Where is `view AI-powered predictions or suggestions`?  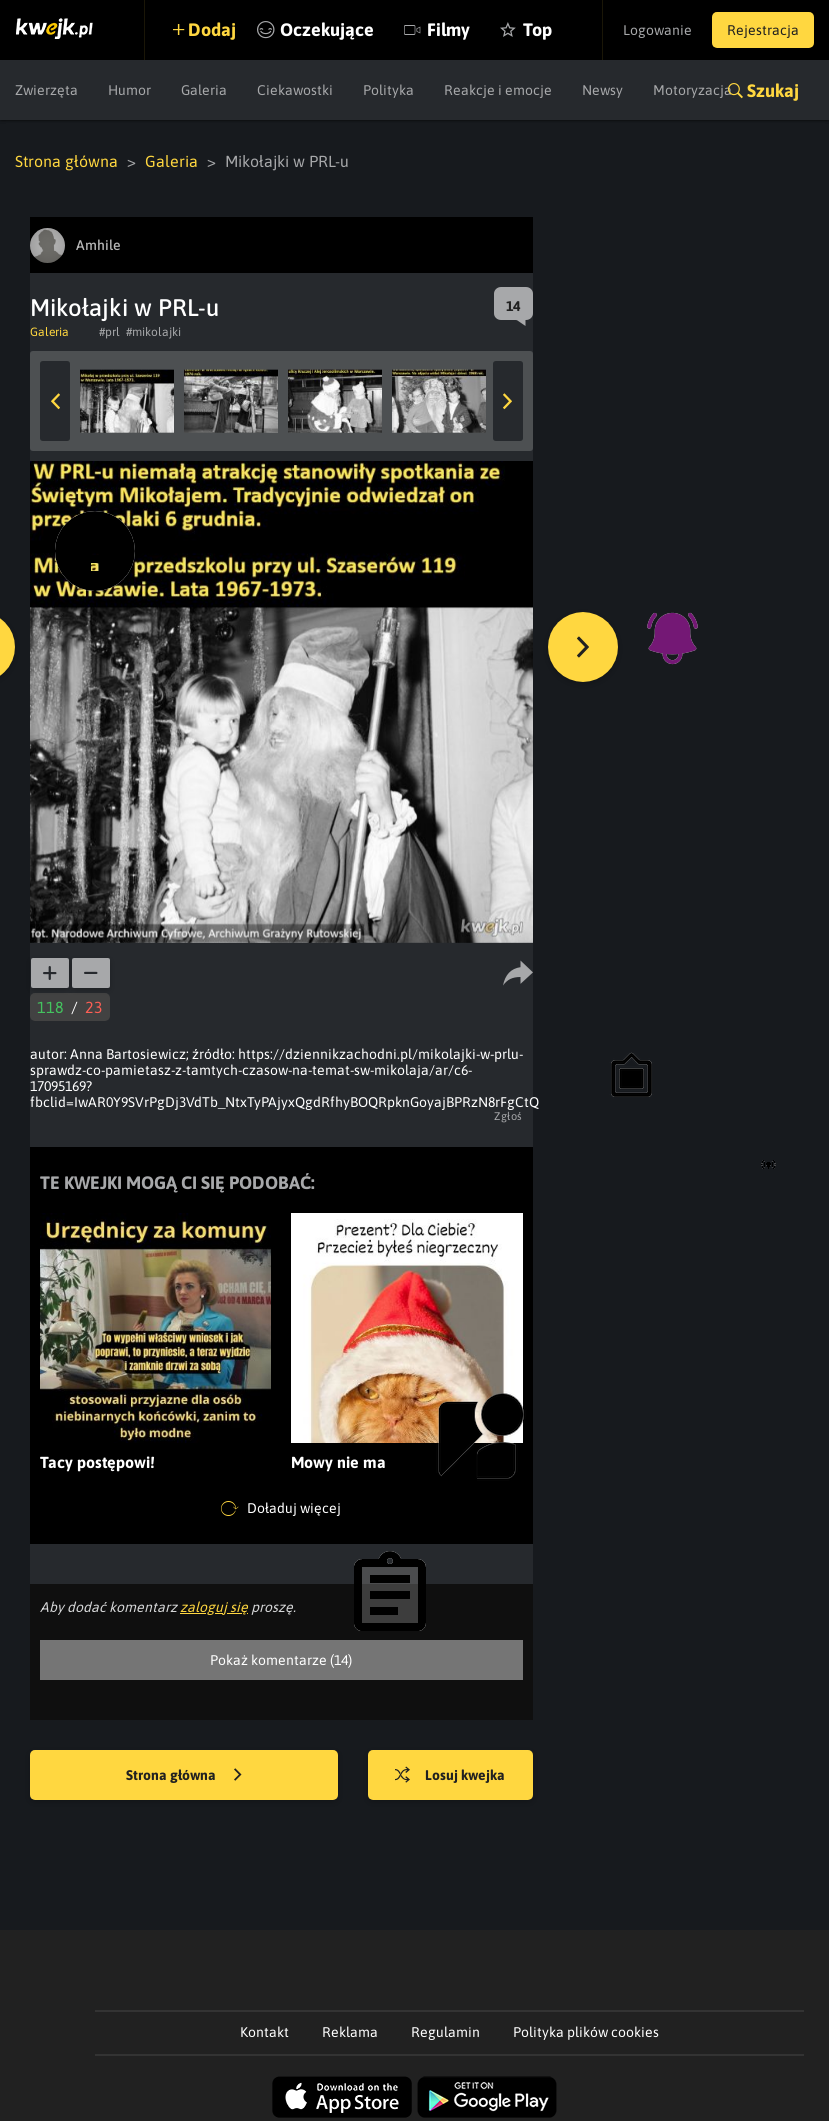
view AI-powered predictions or suggestions is located at coordinates (768, 1164).